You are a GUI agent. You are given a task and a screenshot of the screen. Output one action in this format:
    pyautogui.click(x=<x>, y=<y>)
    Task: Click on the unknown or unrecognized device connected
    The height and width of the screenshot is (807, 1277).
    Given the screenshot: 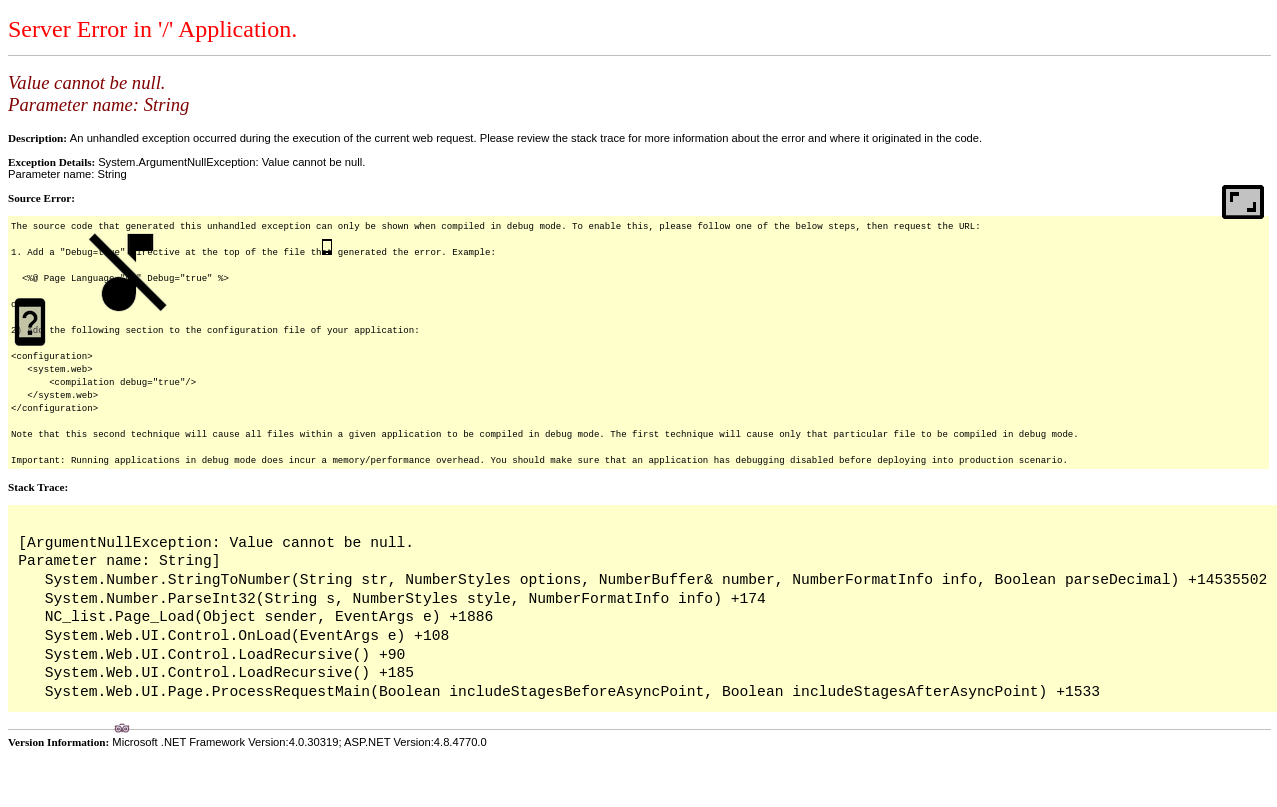 What is the action you would take?
    pyautogui.click(x=30, y=322)
    